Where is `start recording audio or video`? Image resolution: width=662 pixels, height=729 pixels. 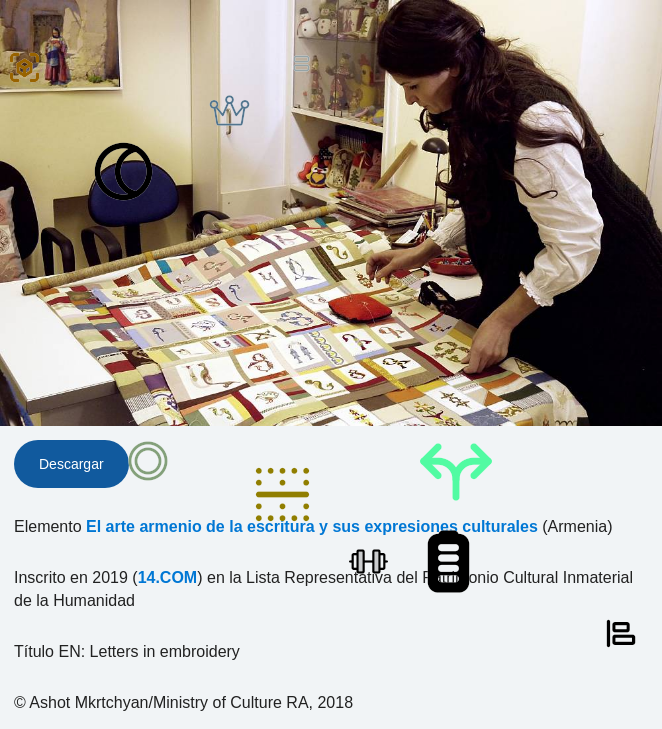 start recording audio or video is located at coordinates (148, 461).